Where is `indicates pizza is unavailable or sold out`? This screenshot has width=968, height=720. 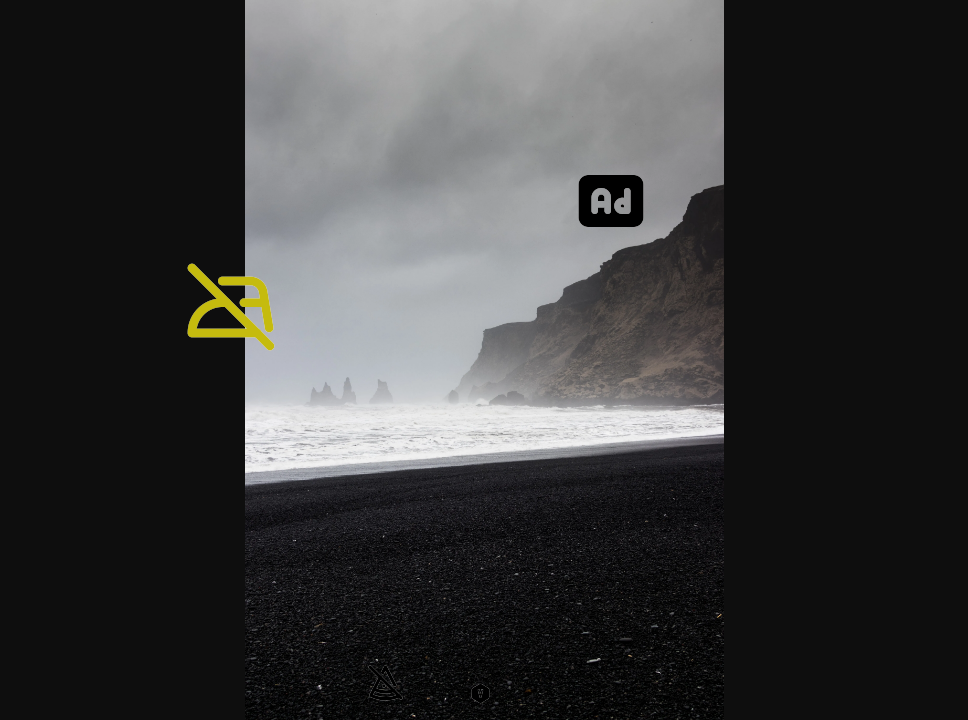 indicates pizza is unavailable or sold out is located at coordinates (385, 682).